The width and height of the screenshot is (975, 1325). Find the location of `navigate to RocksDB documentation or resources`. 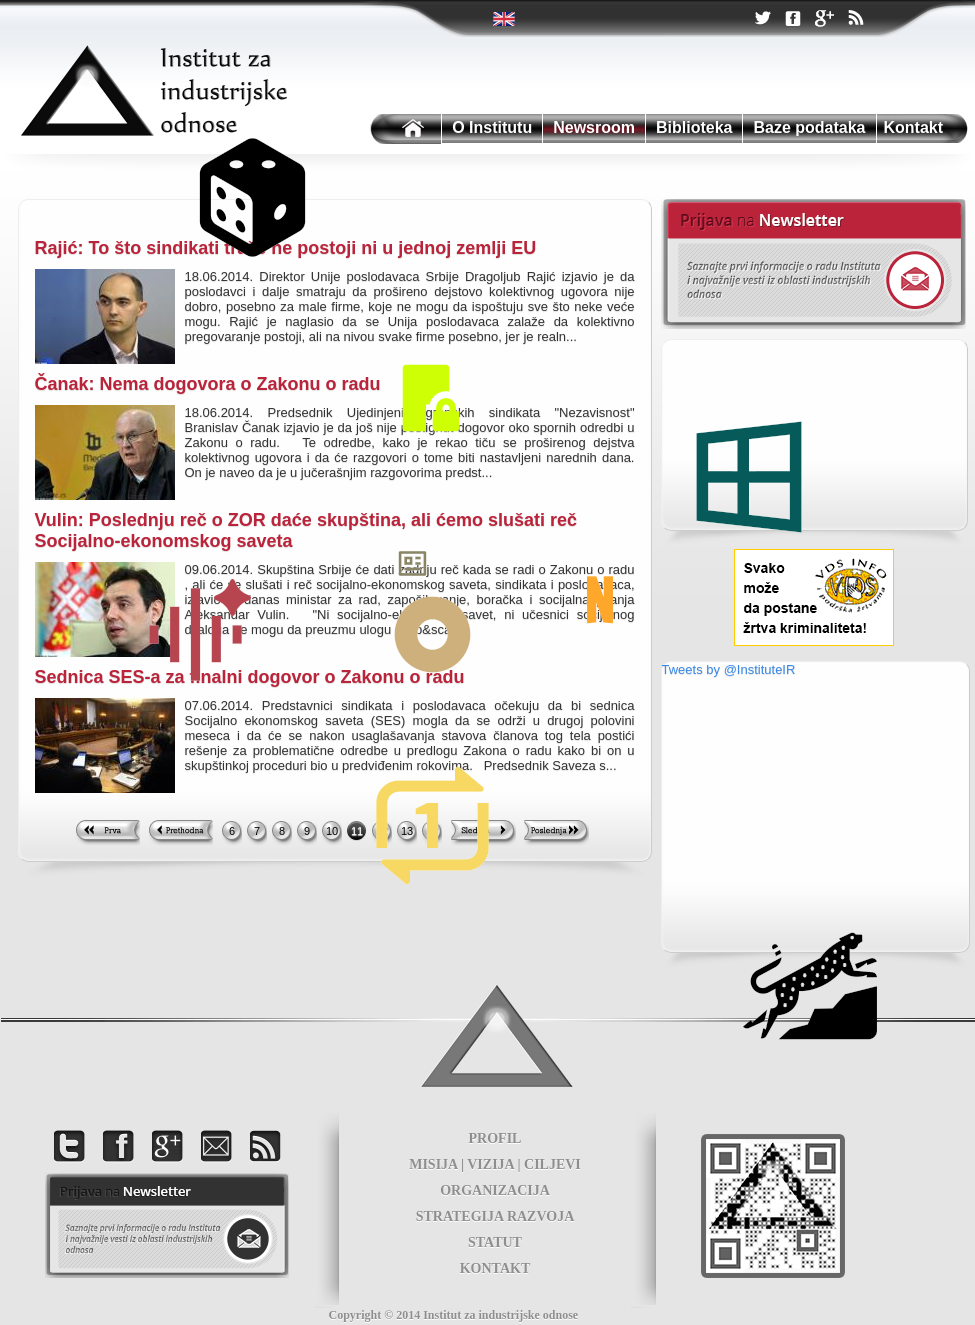

navigate to RocksDB documentation or resources is located at coordinates (810, 986).